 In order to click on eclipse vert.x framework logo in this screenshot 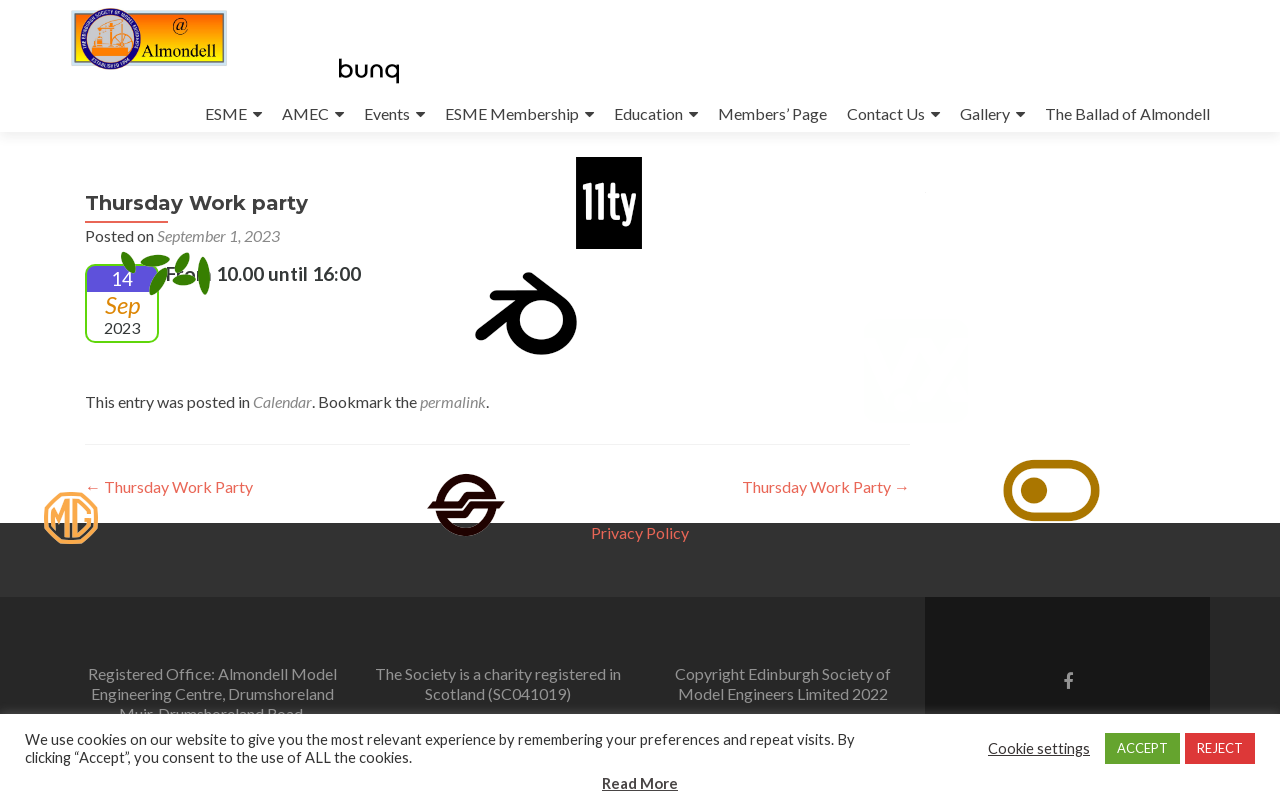, I will do `click(916, 371)`.